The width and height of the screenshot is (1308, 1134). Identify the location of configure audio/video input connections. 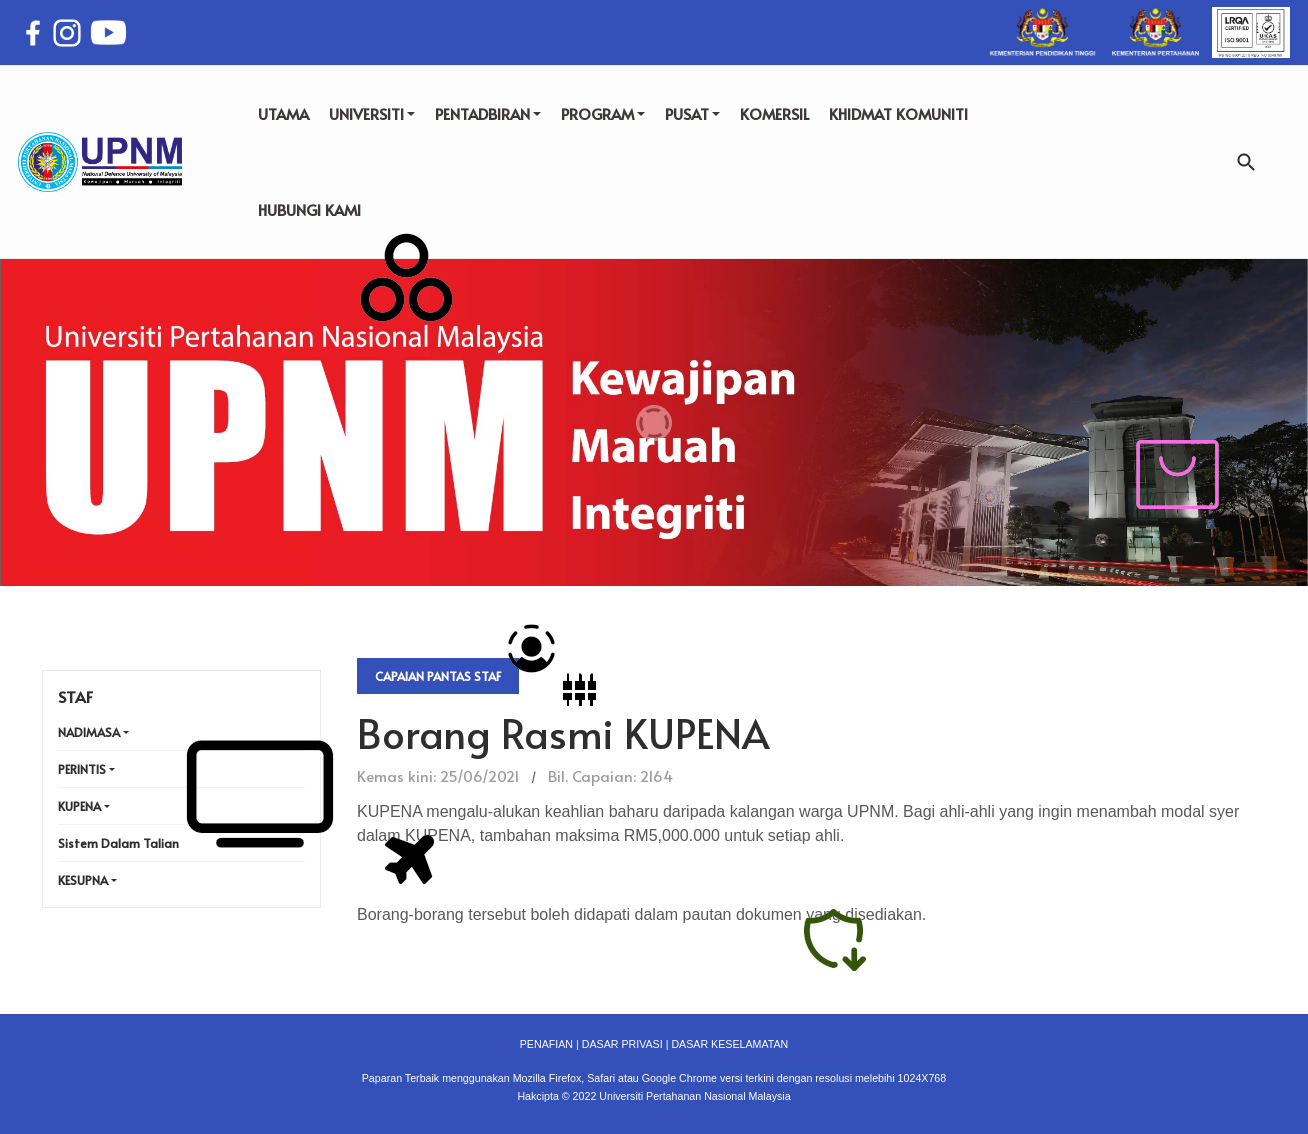
(580, 690).